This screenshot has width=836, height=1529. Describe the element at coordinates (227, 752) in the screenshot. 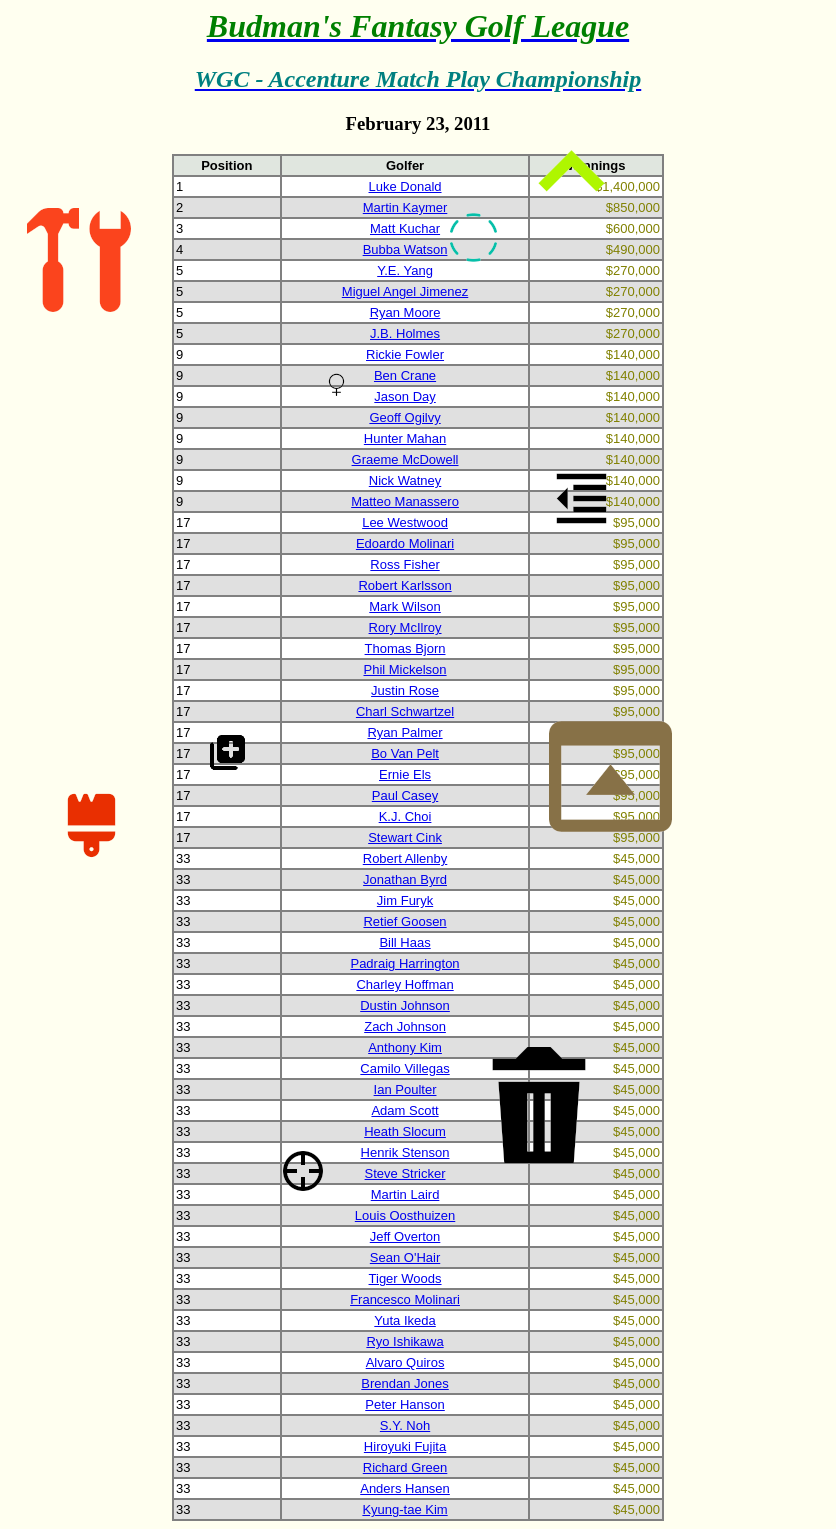

I see `add a new photo to your collection` at that location.